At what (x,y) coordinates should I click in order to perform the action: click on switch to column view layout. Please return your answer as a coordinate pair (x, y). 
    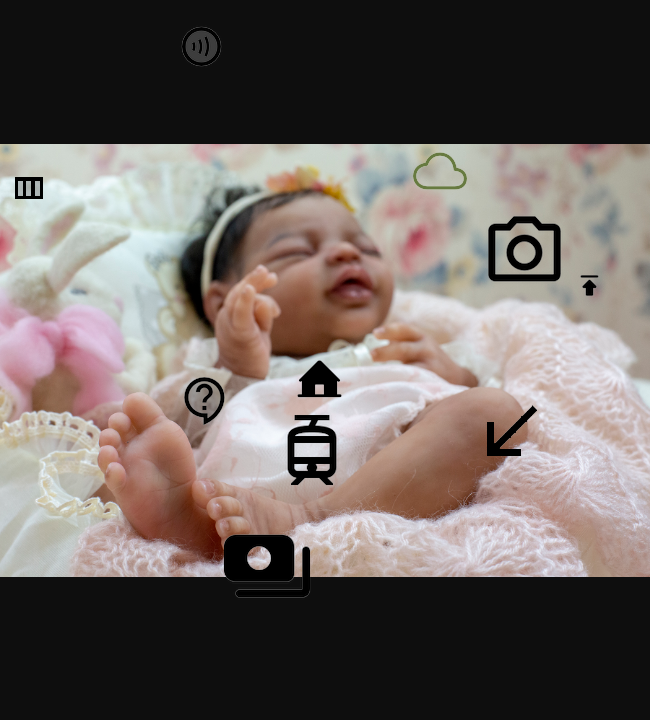
    Looking at the image, I should click on (28, 189).